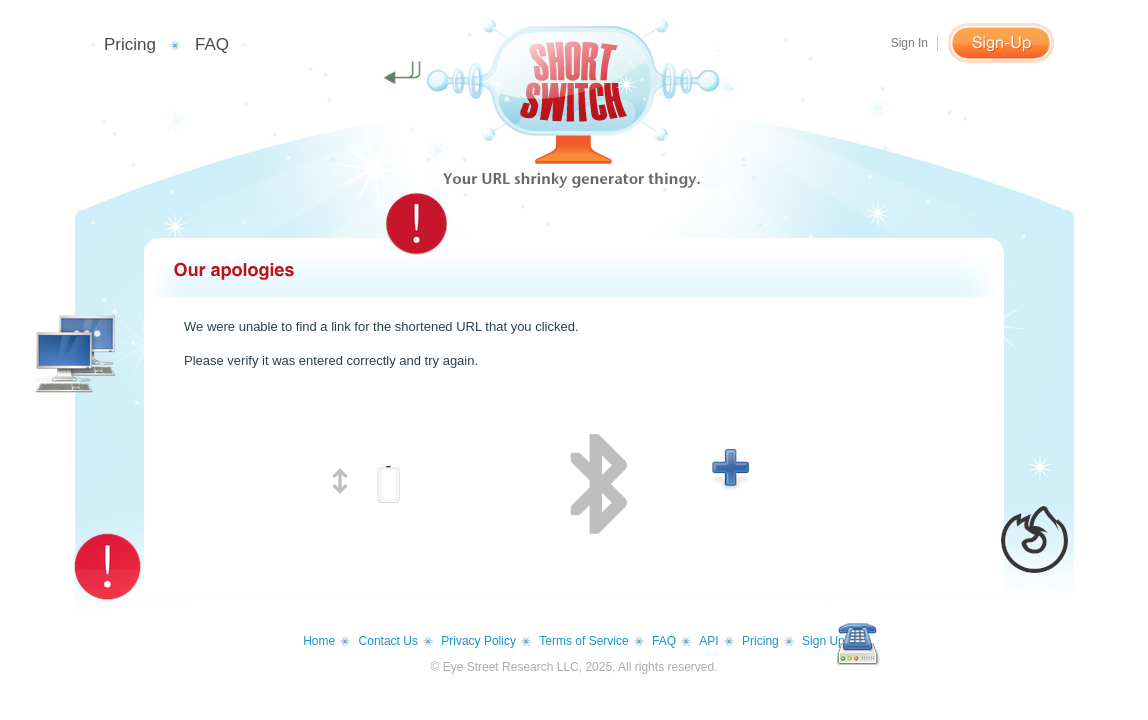 This screenshot has width=1148, height=720. Describe the element at coordinates (416, 223) in the screenshot. I see `indicates important or high-priority item` at that location.